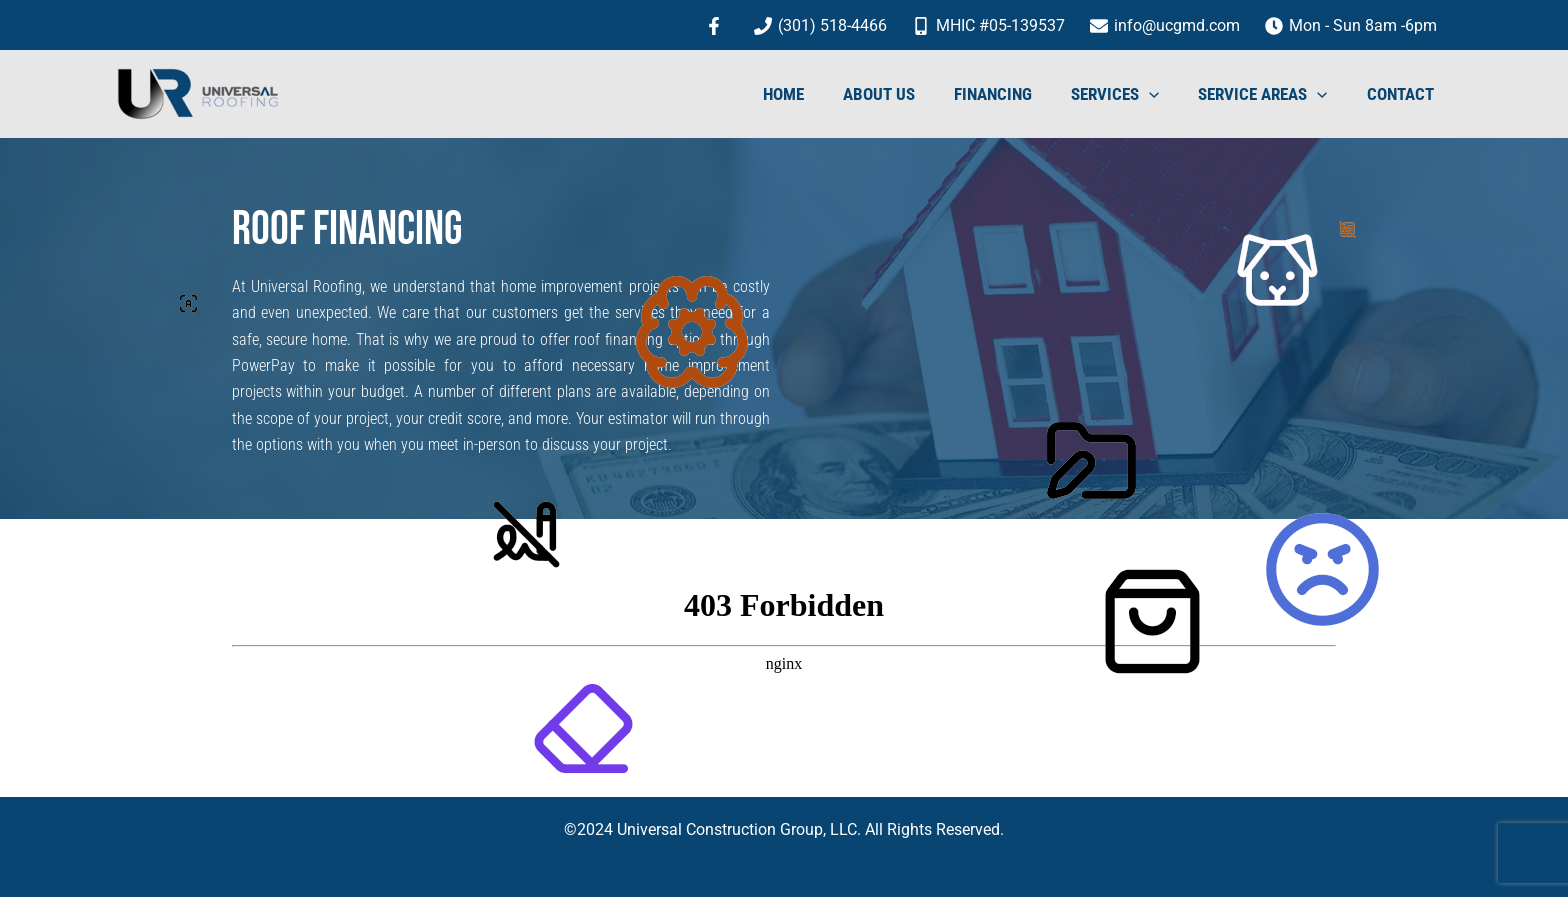 The height and width of the screenshot is (897, 1568). Describe the element at coordinates (526, 534) in the screenshot. I see `disable auto-signature or sign-off` at that location.